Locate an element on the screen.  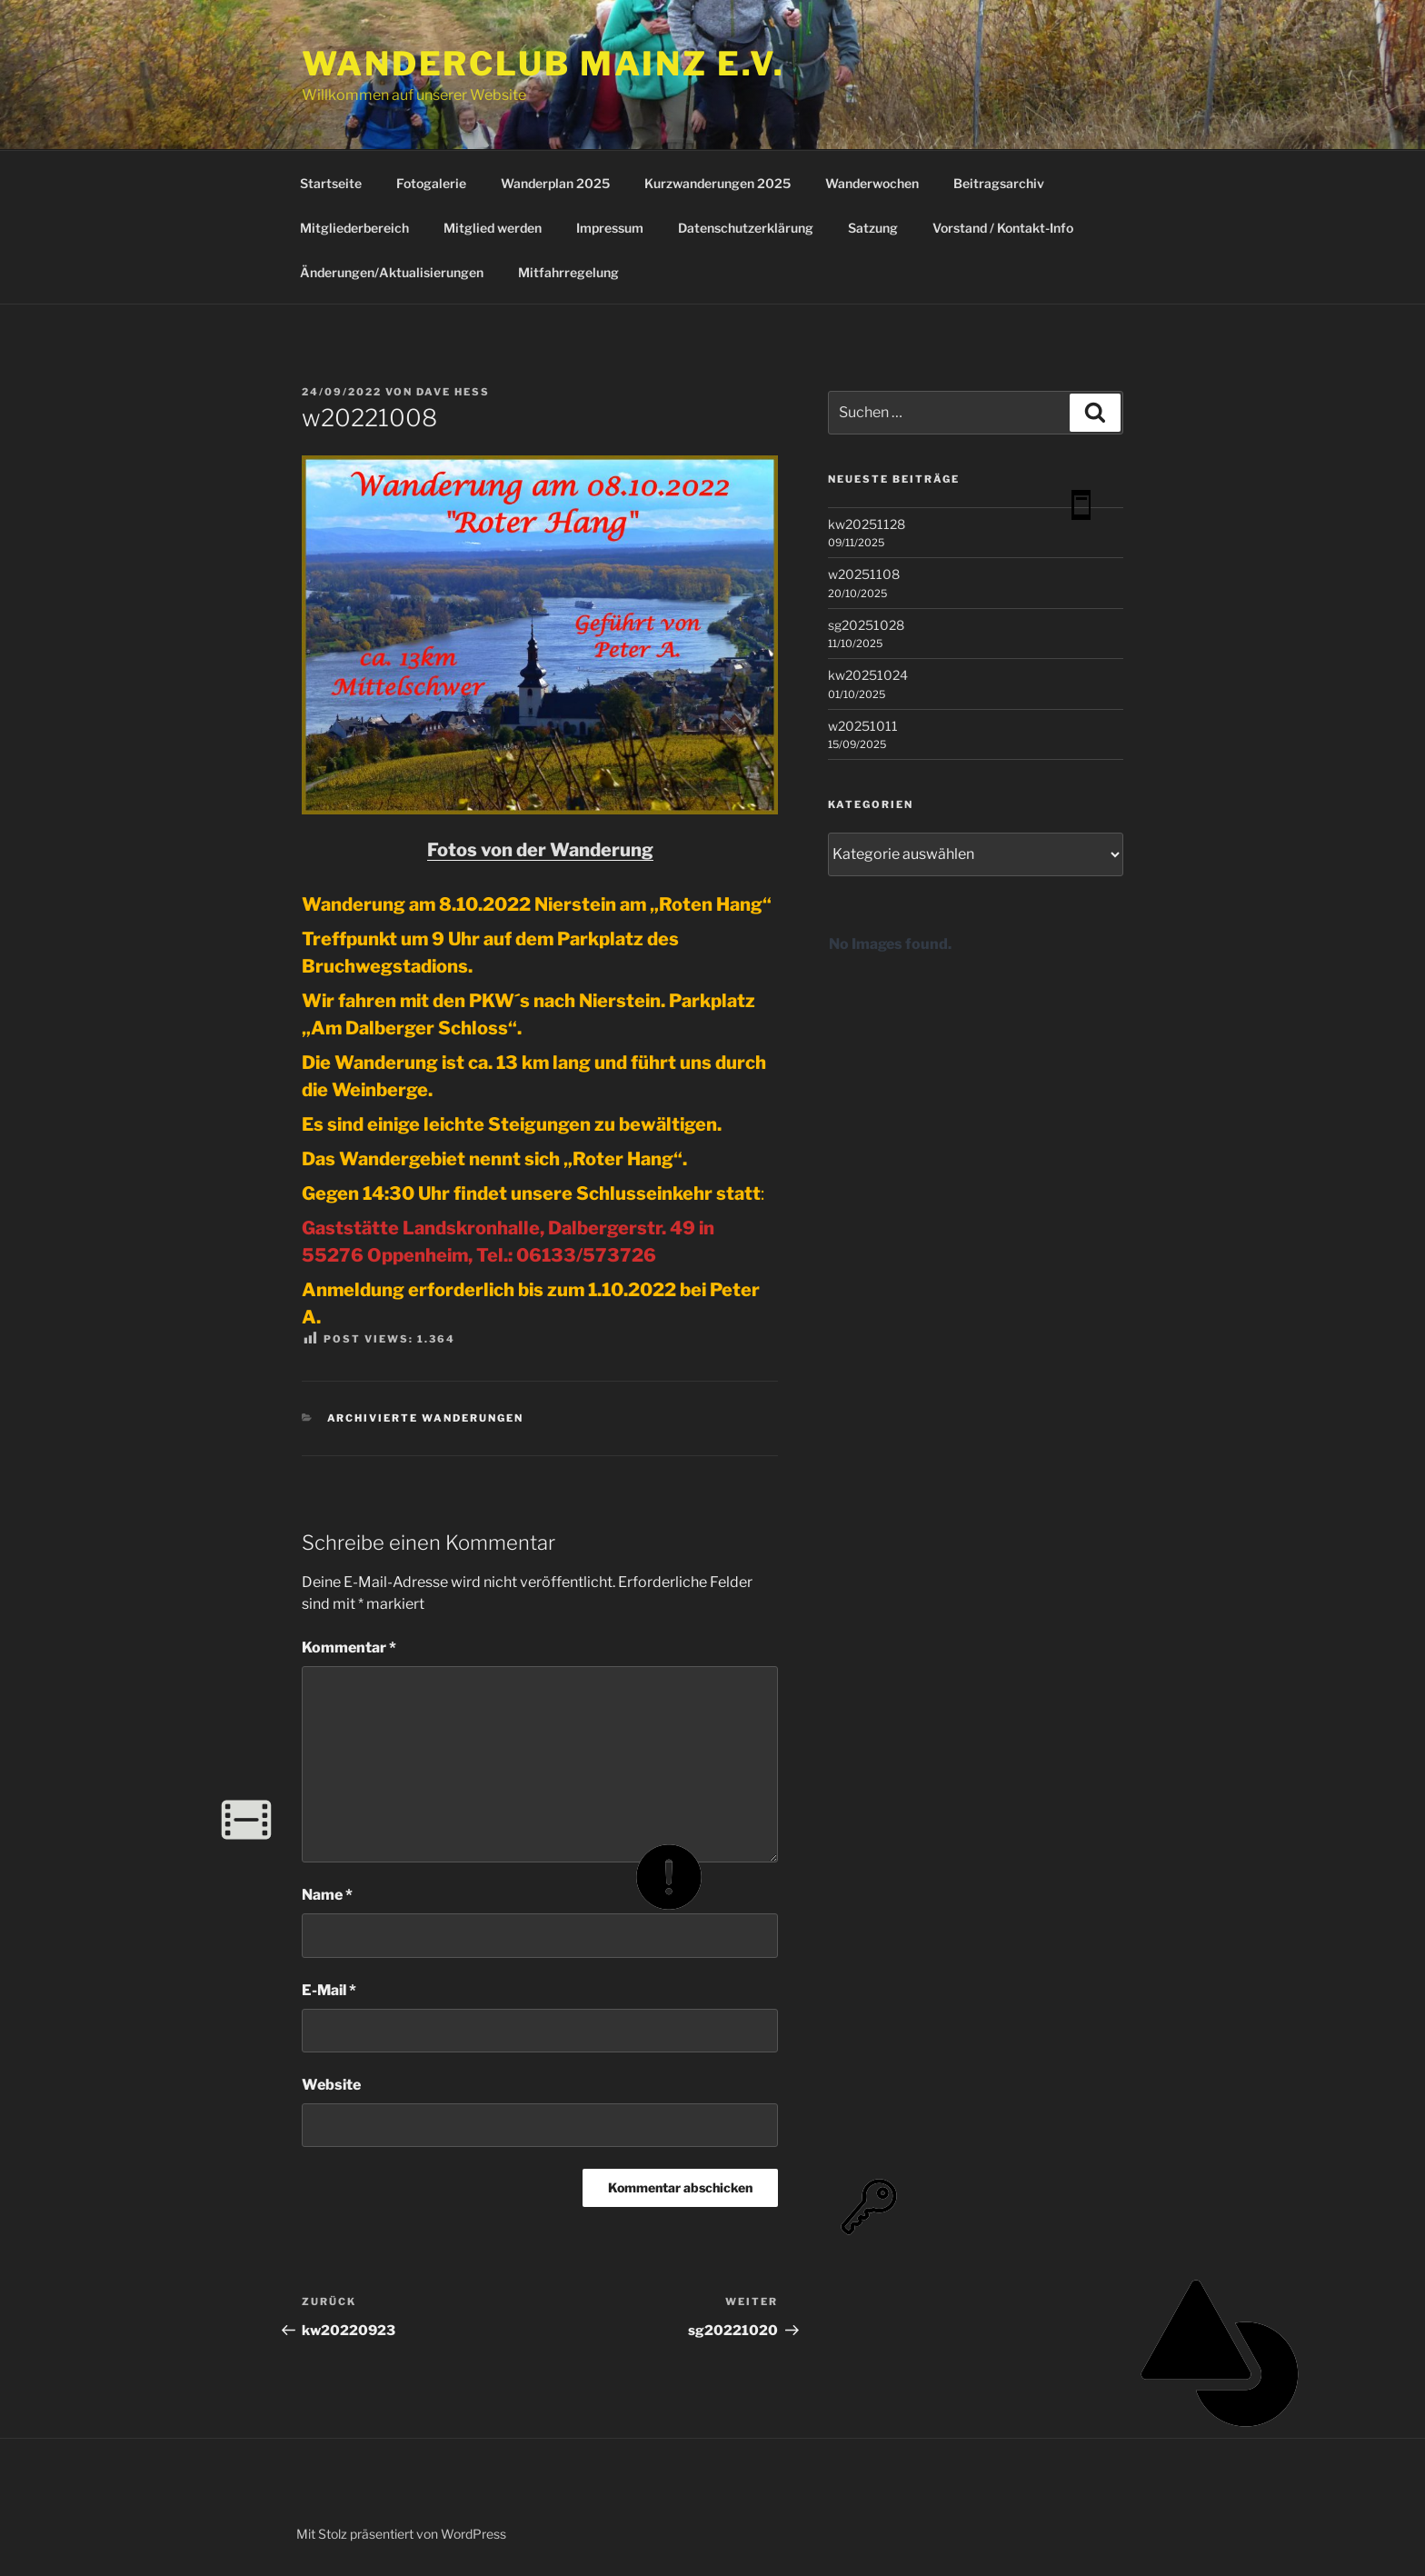
access security or password settings is located at coordinates (869, 2207).